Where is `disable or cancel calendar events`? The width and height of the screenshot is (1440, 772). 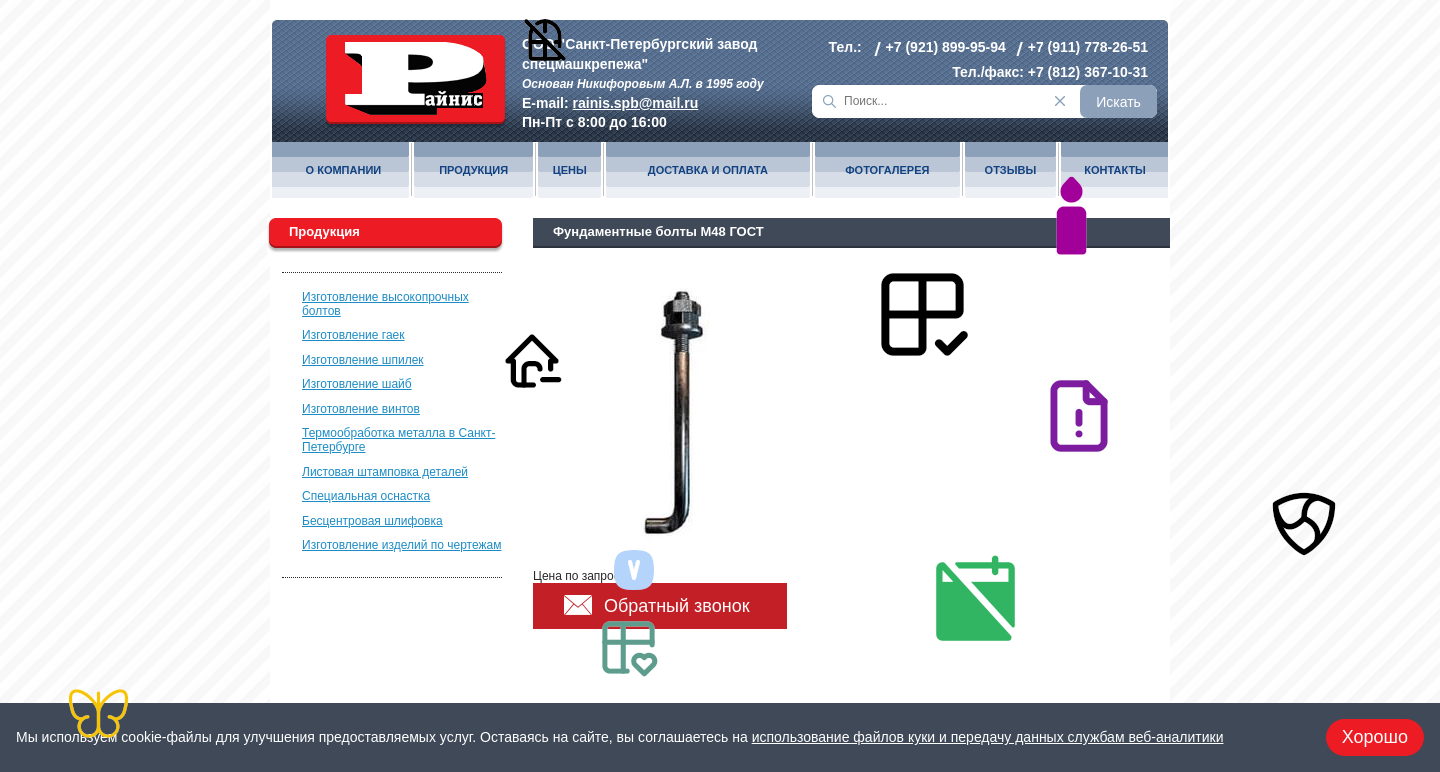
disable or cancel calendar events is located at coordinates (975, 601).